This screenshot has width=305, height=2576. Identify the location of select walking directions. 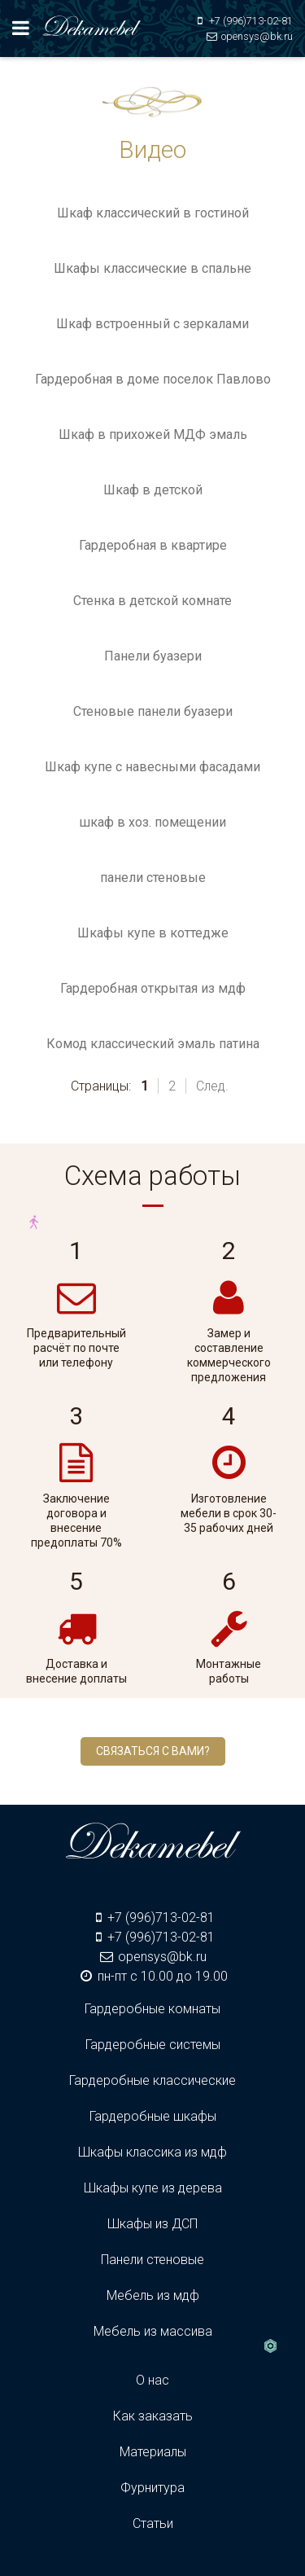
(33, 1222).